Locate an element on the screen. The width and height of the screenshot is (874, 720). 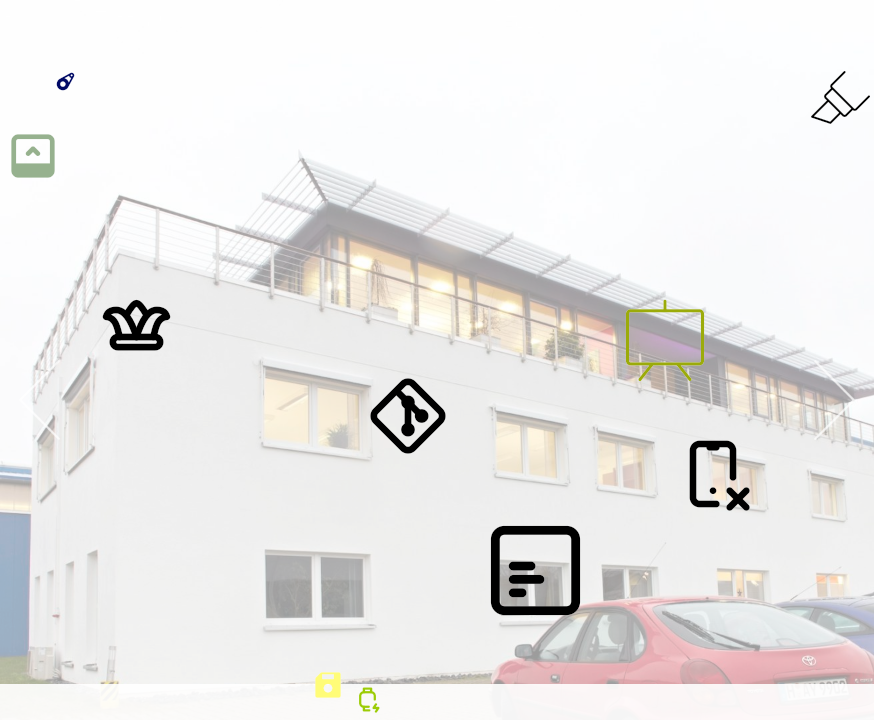
access git repository settings is located at coordinates (408, 416).